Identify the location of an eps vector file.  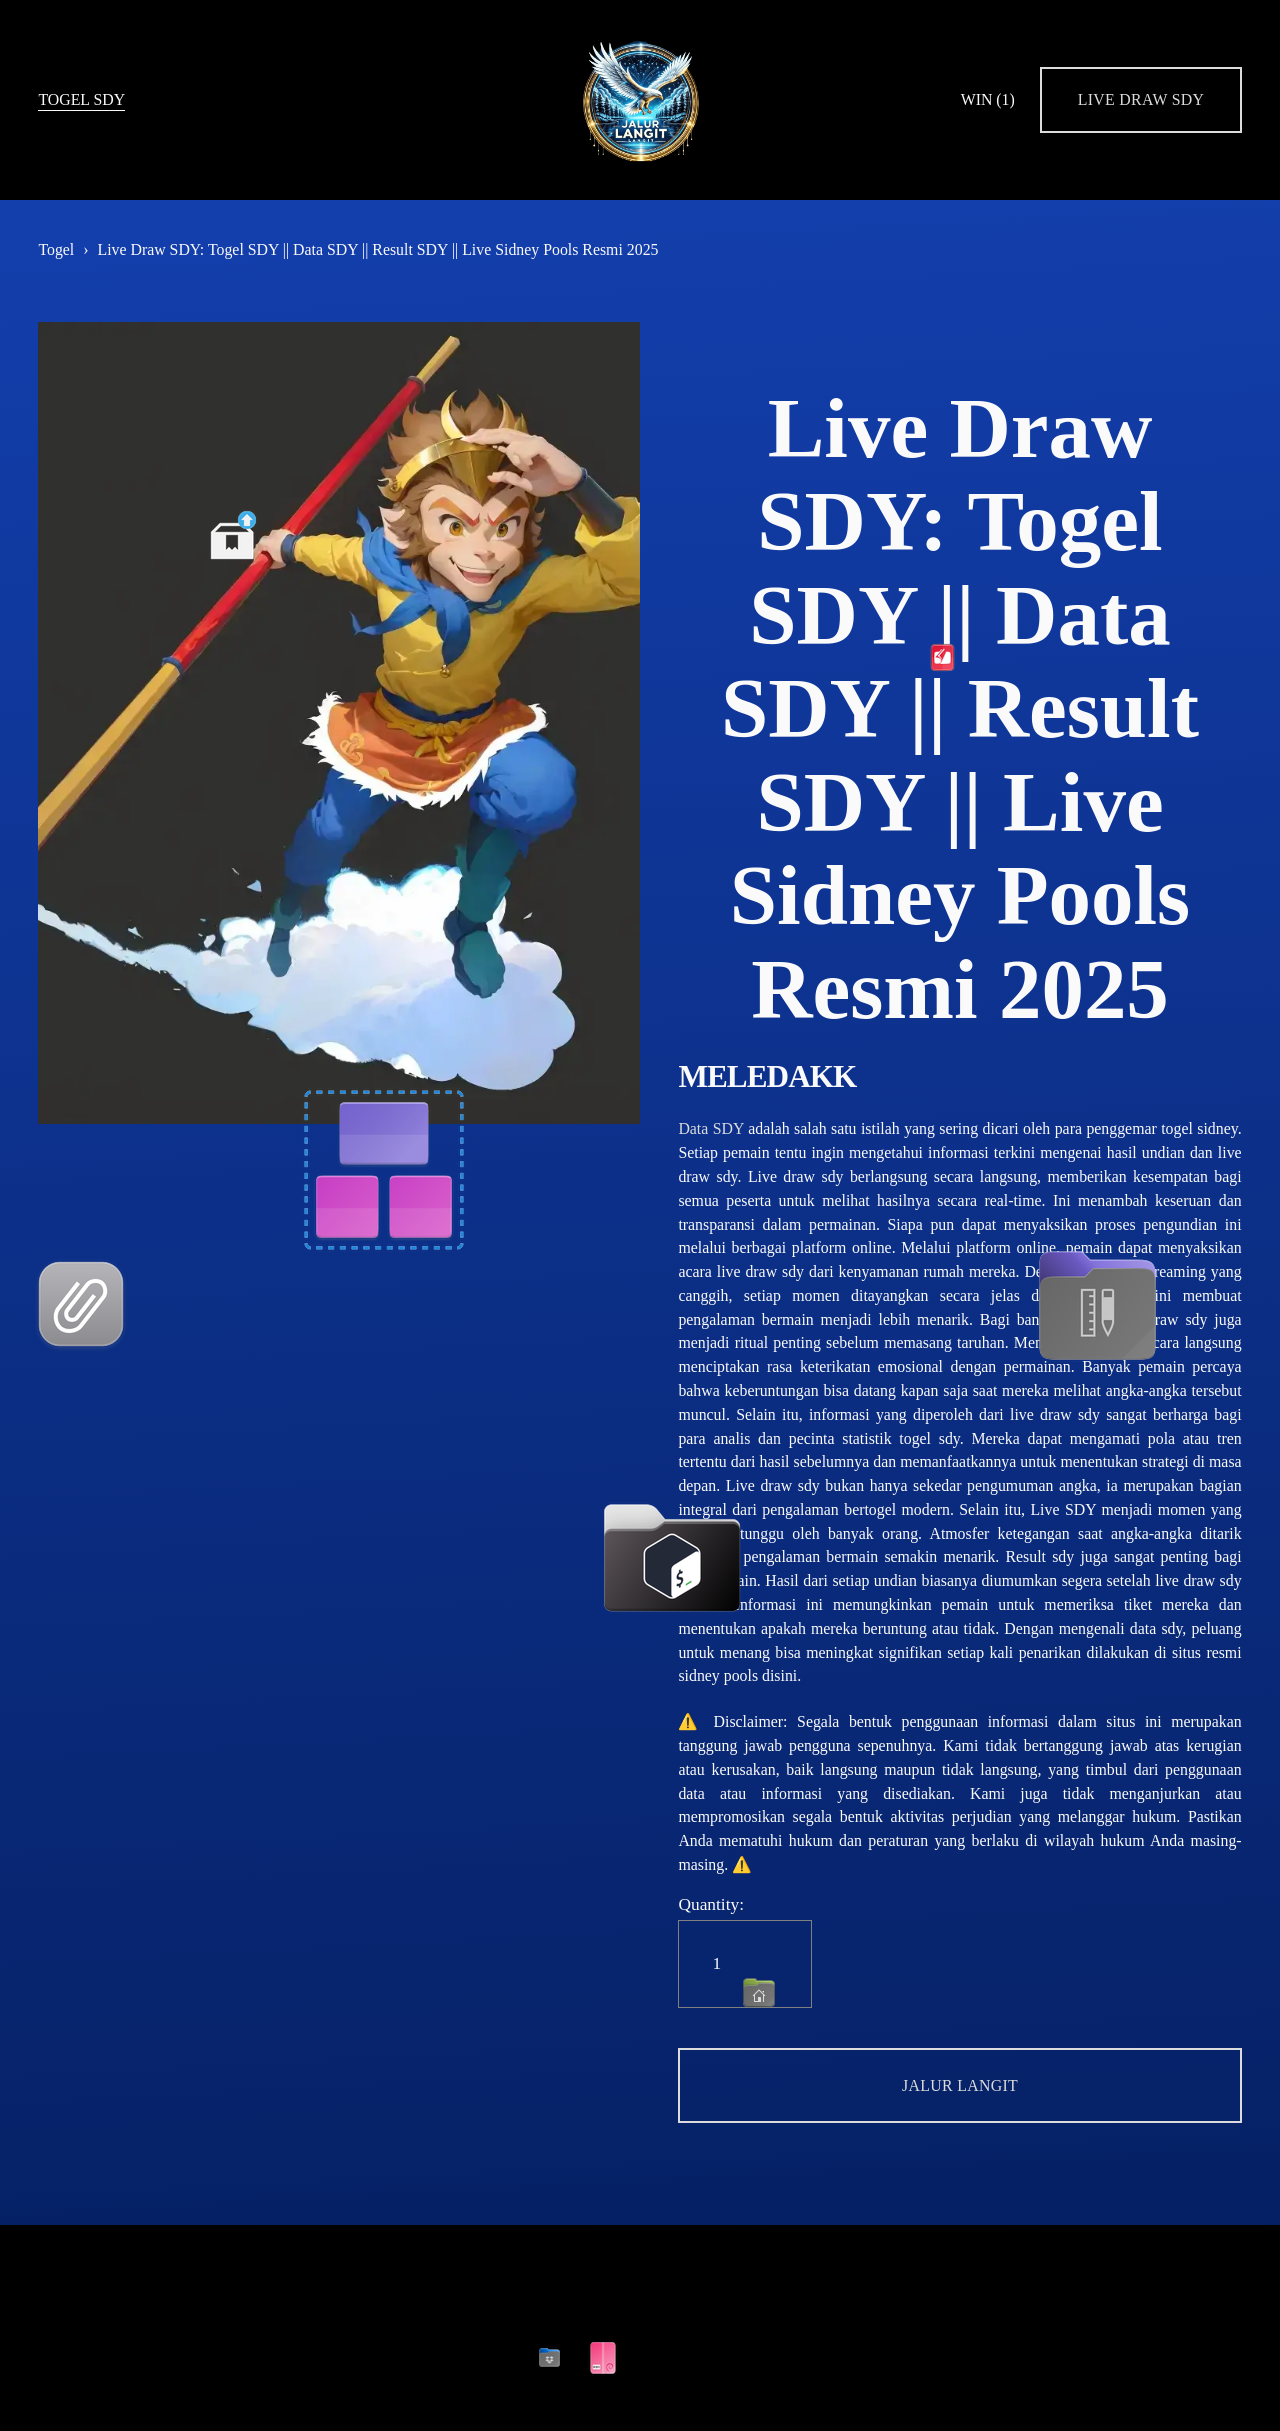
(942, 657).